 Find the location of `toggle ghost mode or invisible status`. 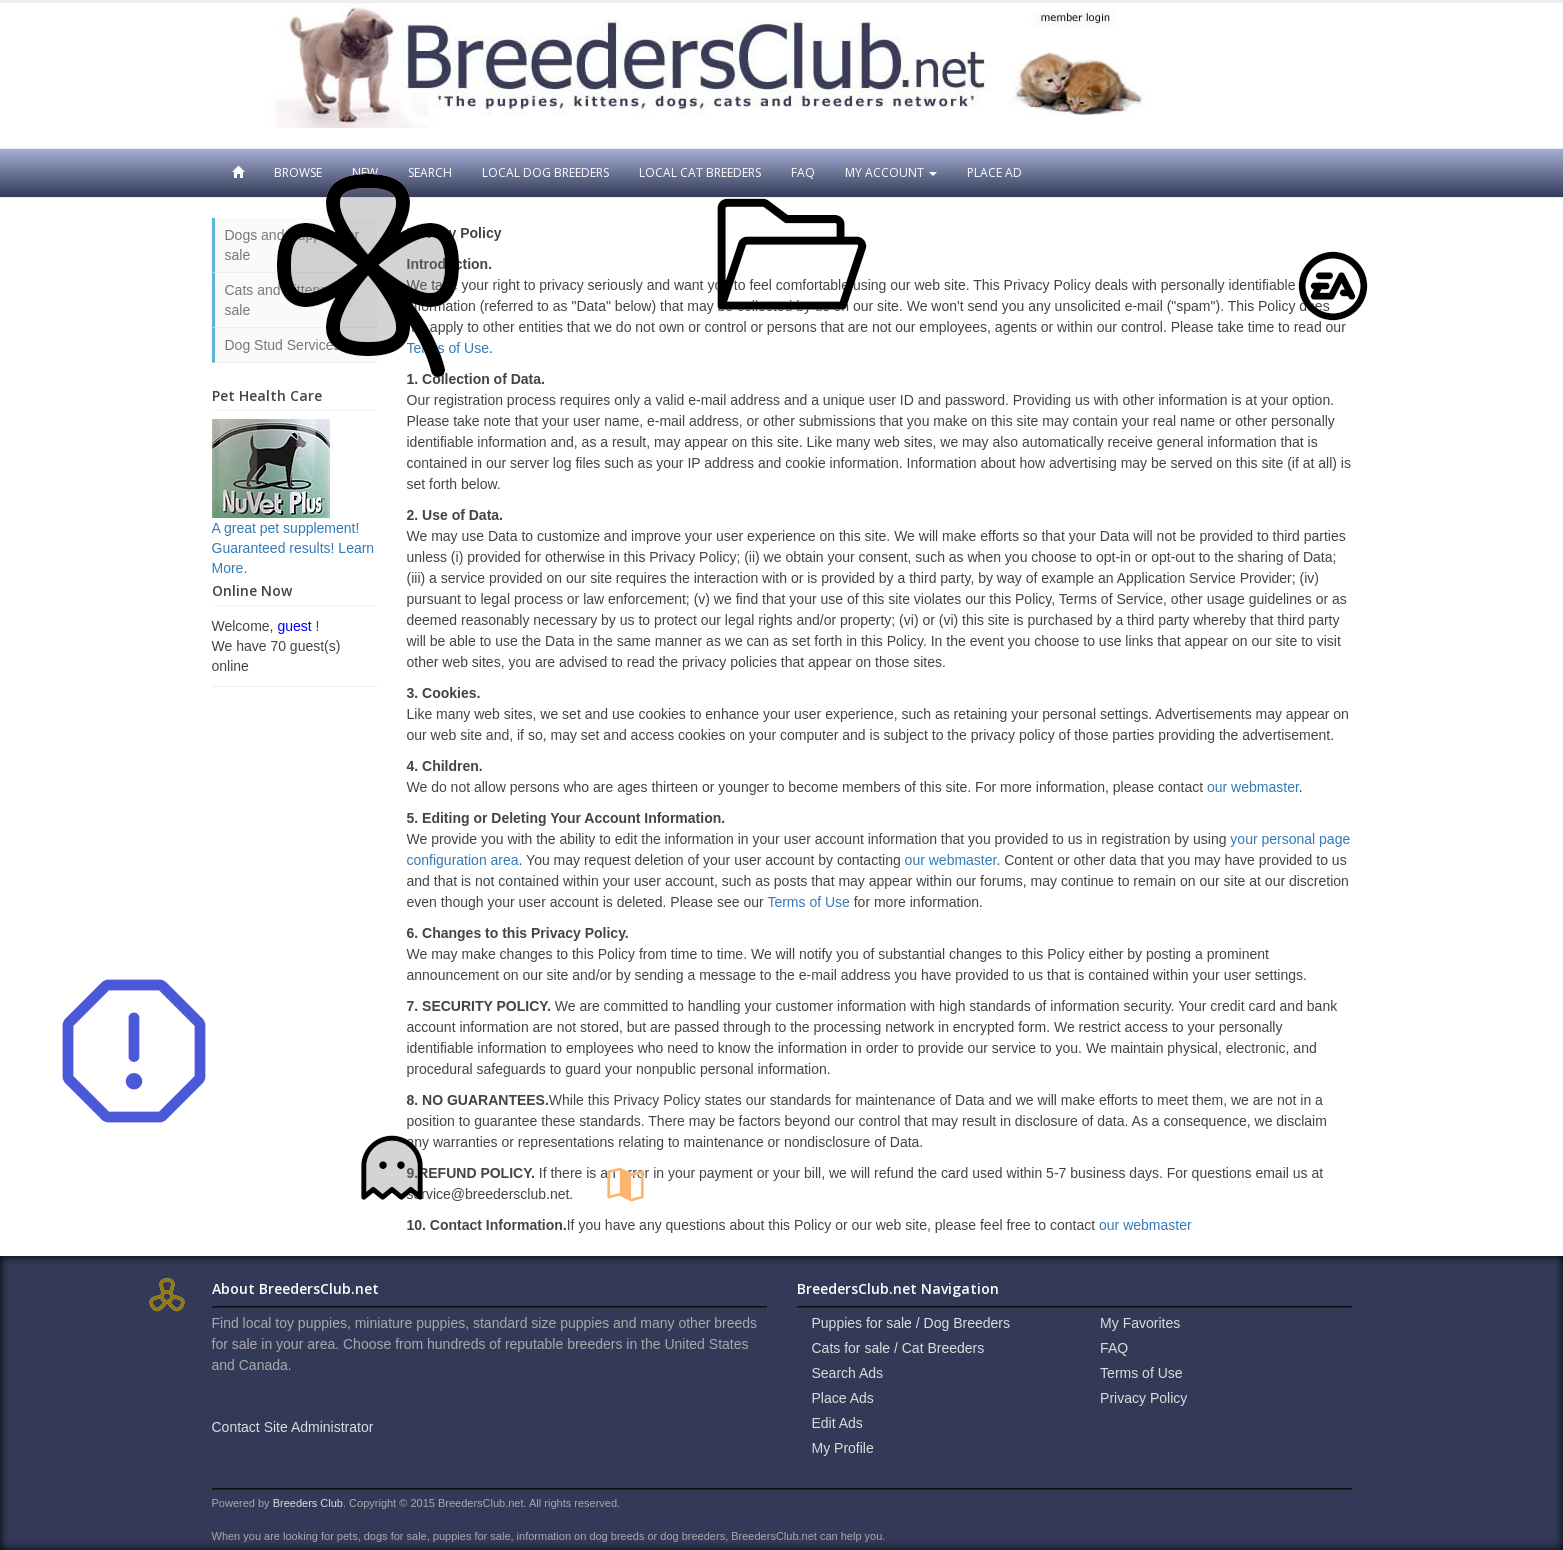

toggle ghost mode or invisible status is located at coordinates (392, 1169).